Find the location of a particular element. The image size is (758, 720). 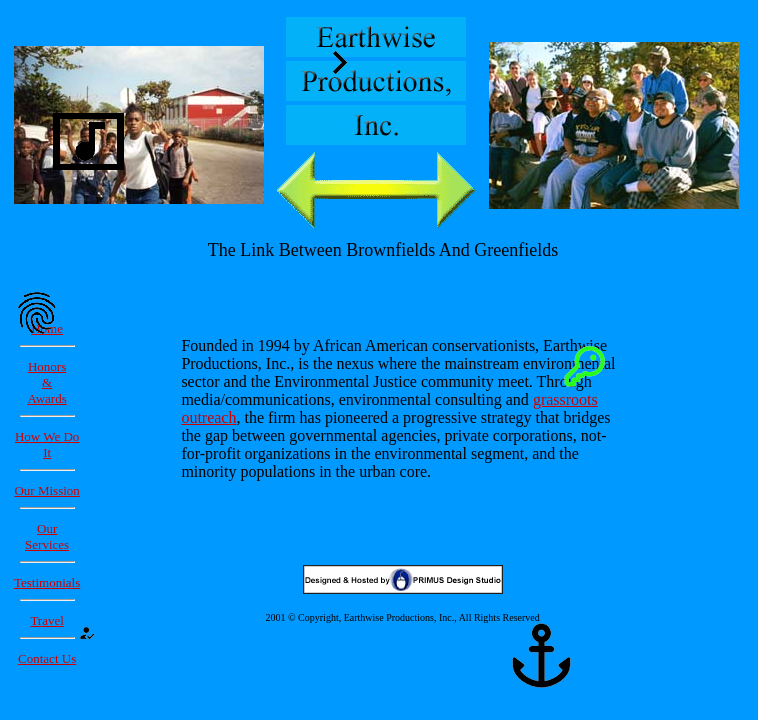

anchor a position or element in place is located at coordinates (541, 655).